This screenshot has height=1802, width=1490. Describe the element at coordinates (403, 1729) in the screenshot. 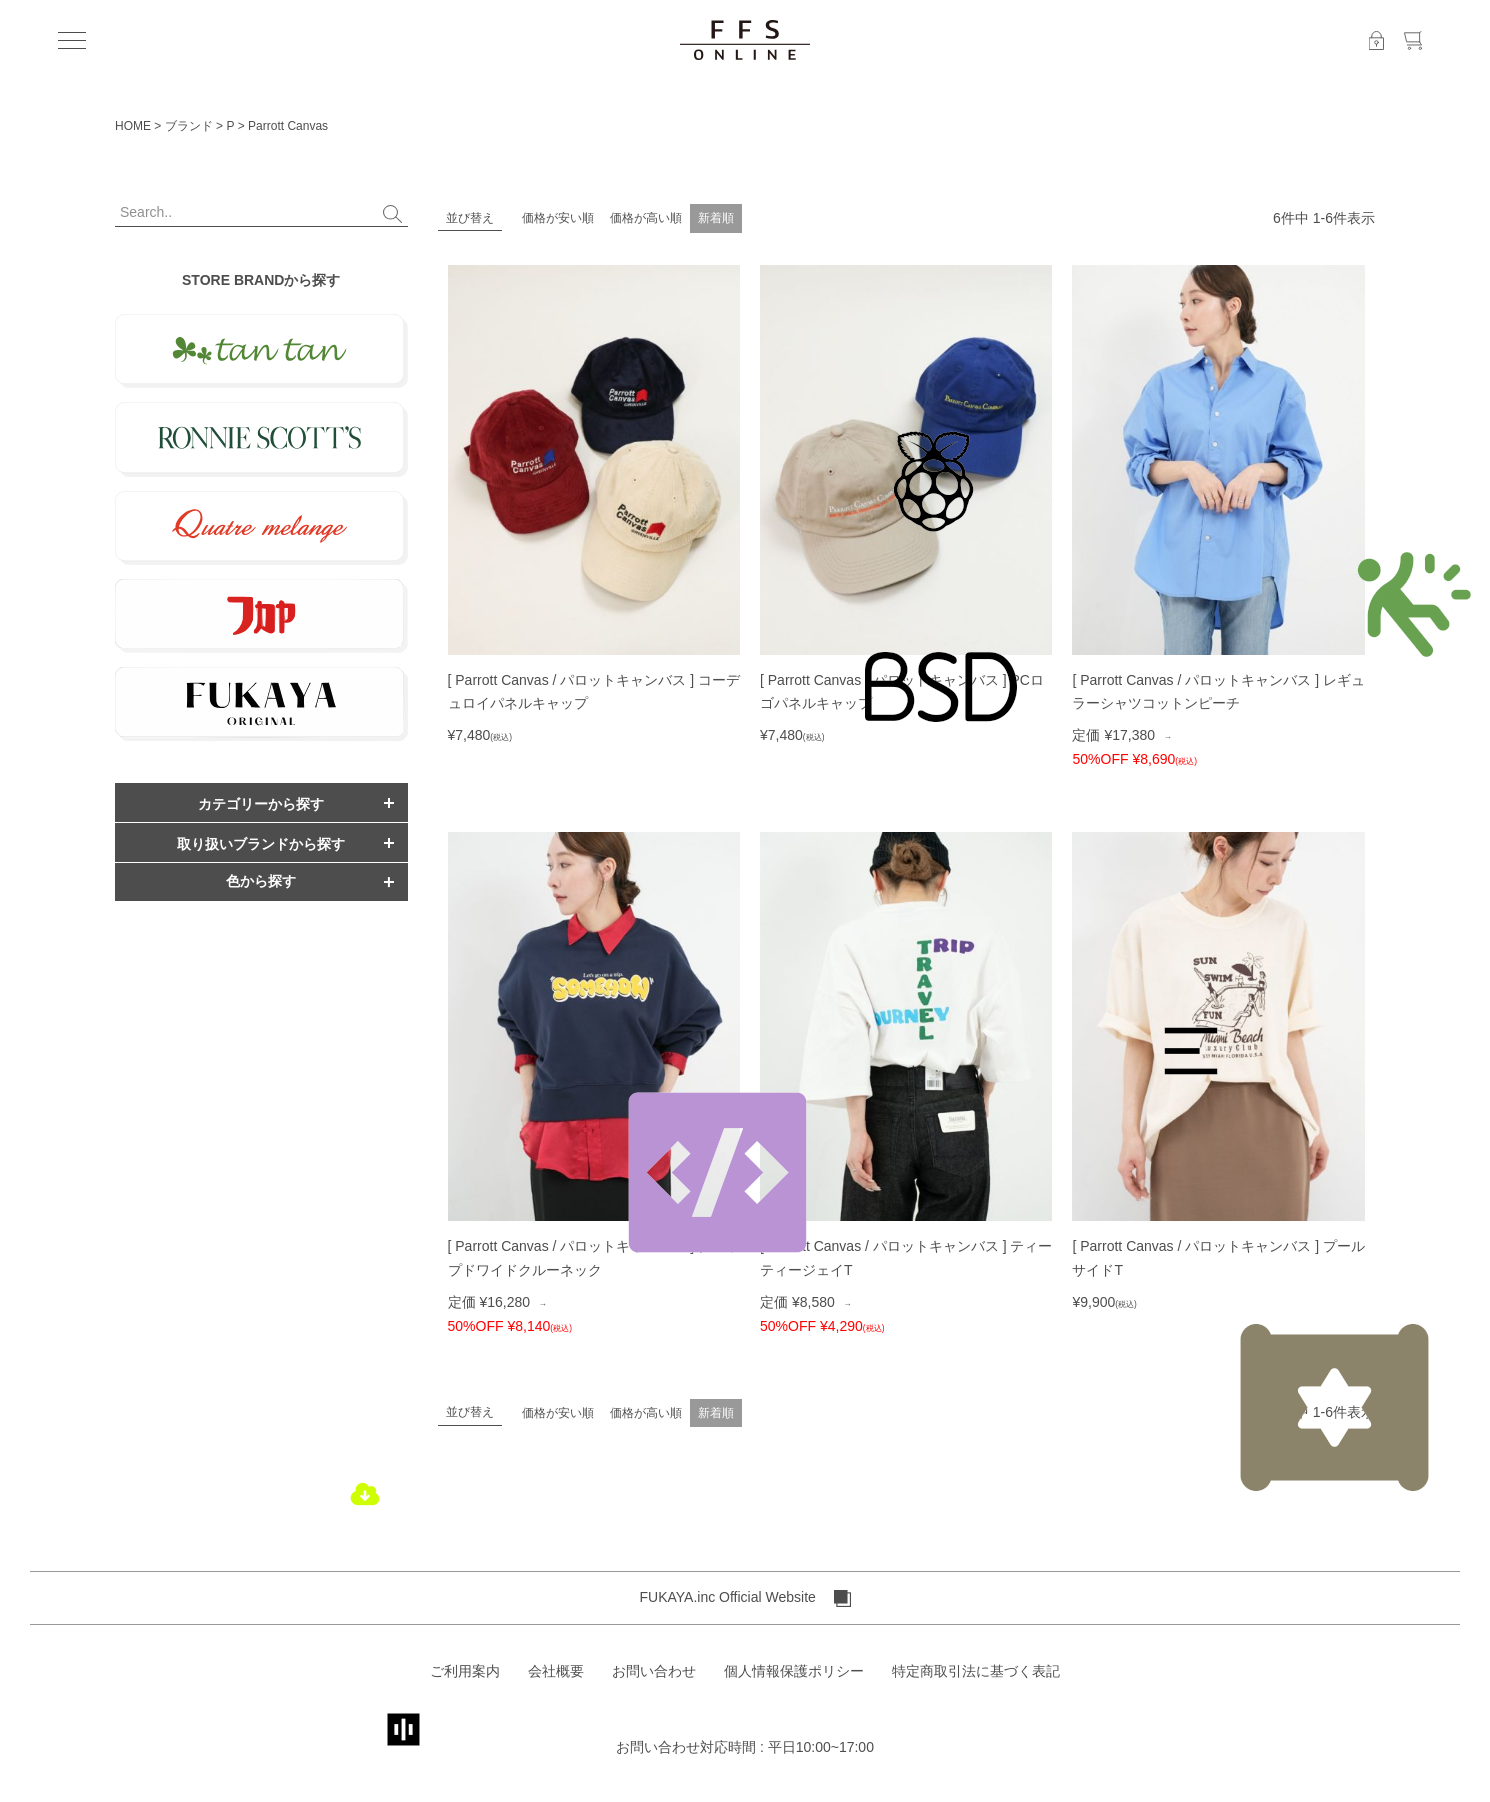

I see `activate voice recognition or speech input` at that location.